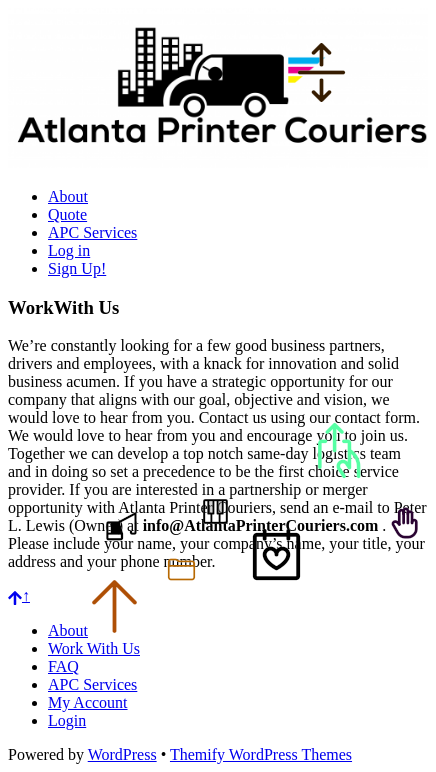 The image size is (436, 772). What do you see at coordinates (336, 450) in the screenshot?
I see `deposit or add funds to account` at bounding box center [336, 450].